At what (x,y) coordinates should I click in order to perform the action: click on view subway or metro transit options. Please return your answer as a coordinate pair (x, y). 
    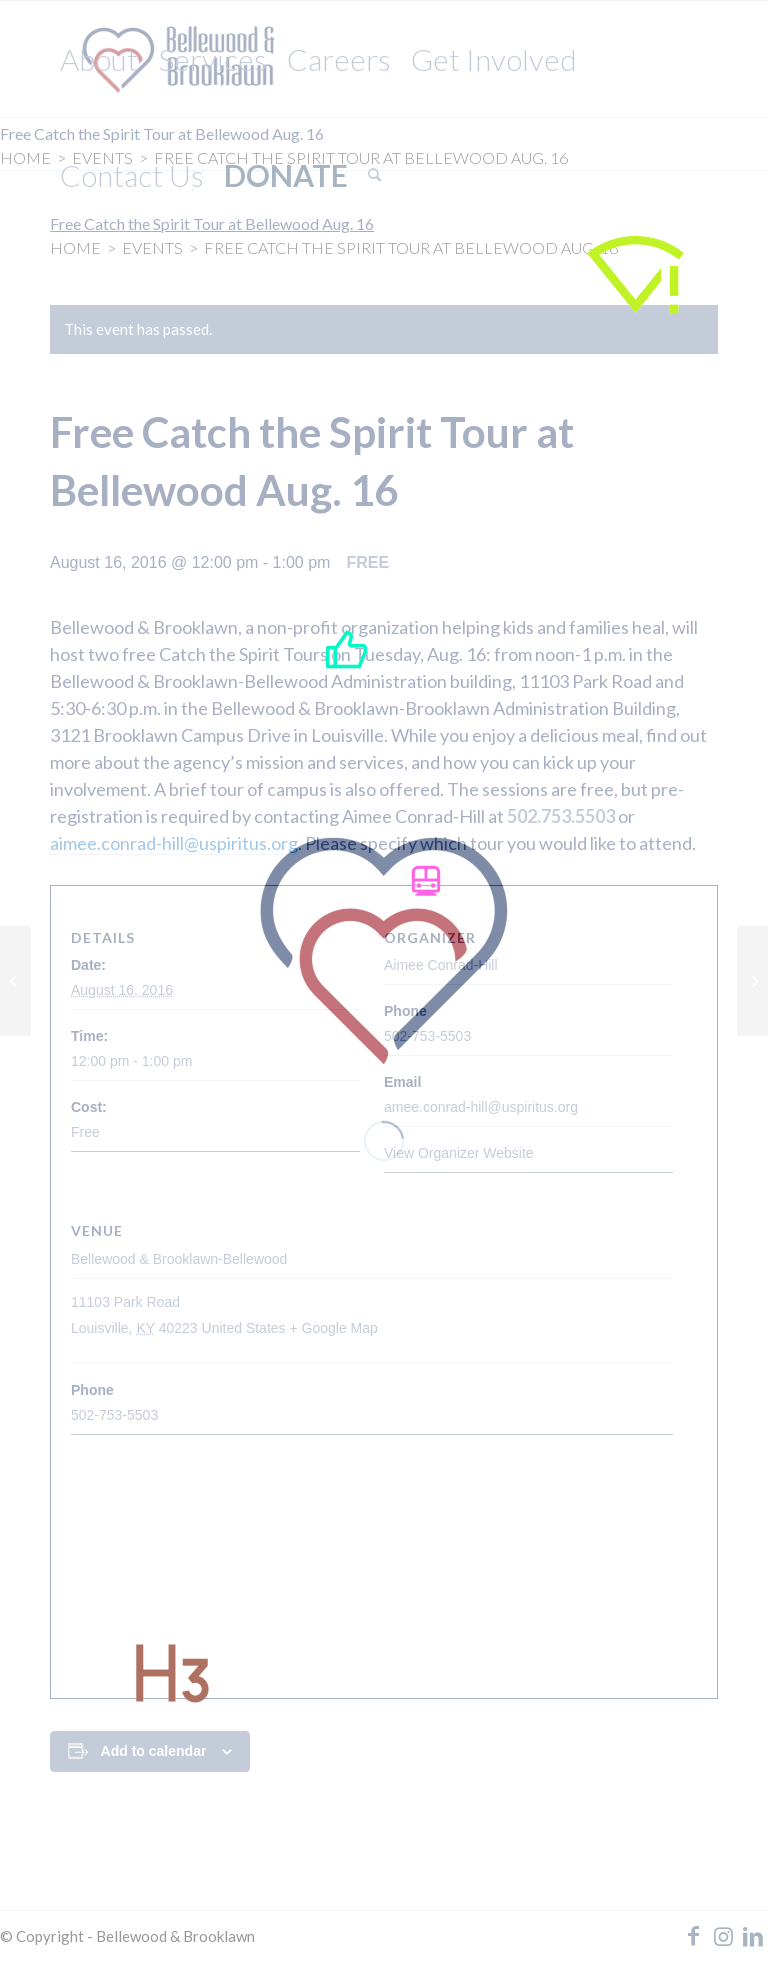
    Looking at the image, I should click on (426, 880).